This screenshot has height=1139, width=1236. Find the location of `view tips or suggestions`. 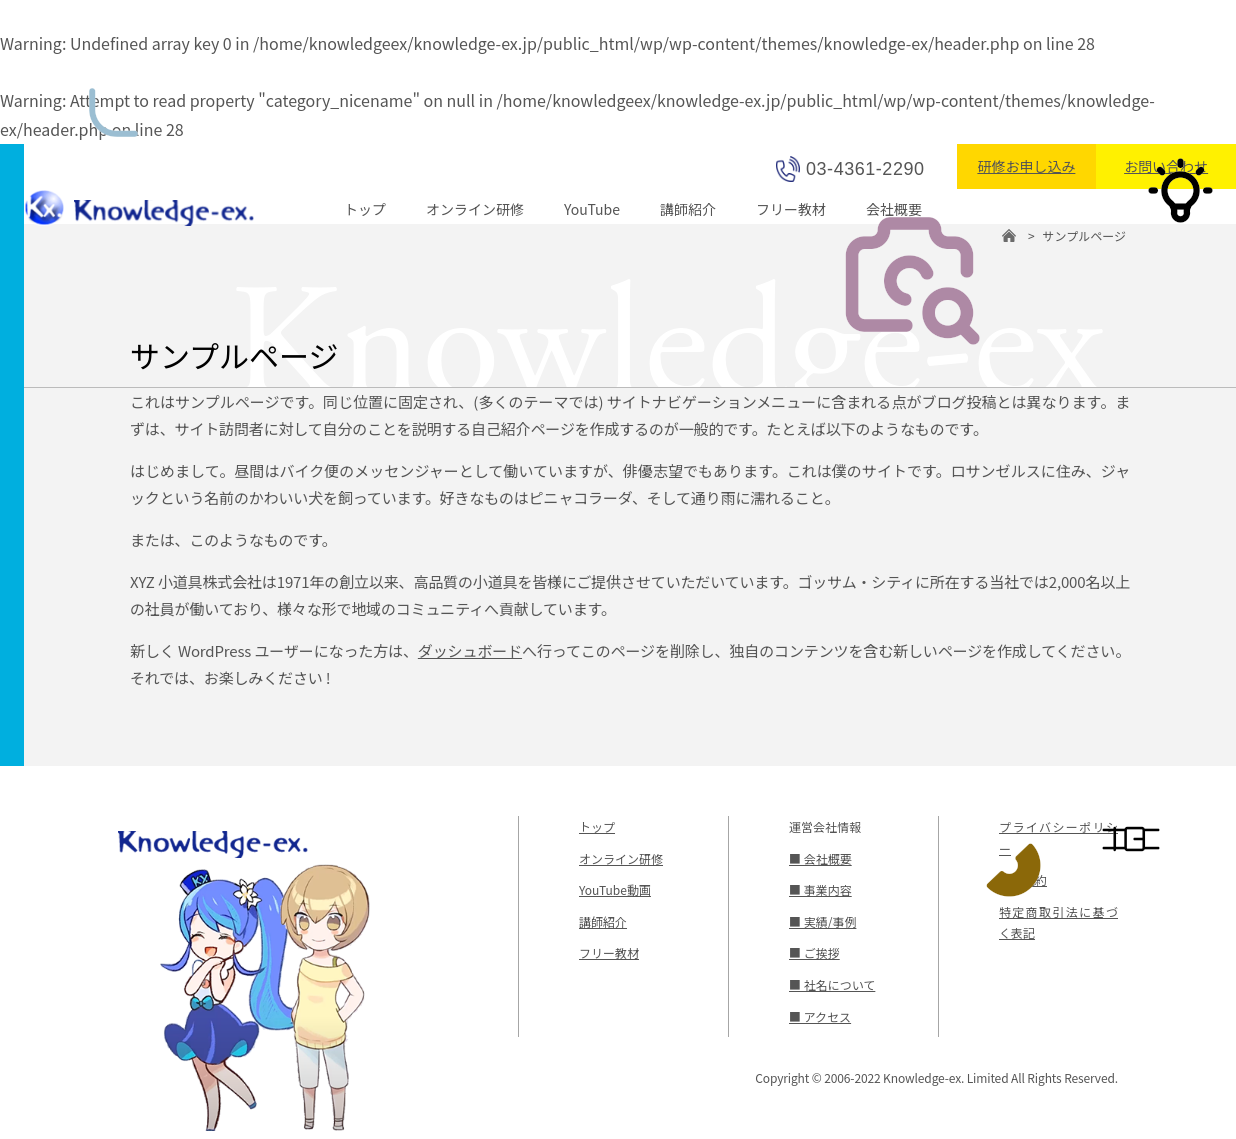

view tips or suggestions is located at coordinates (1180, 190).